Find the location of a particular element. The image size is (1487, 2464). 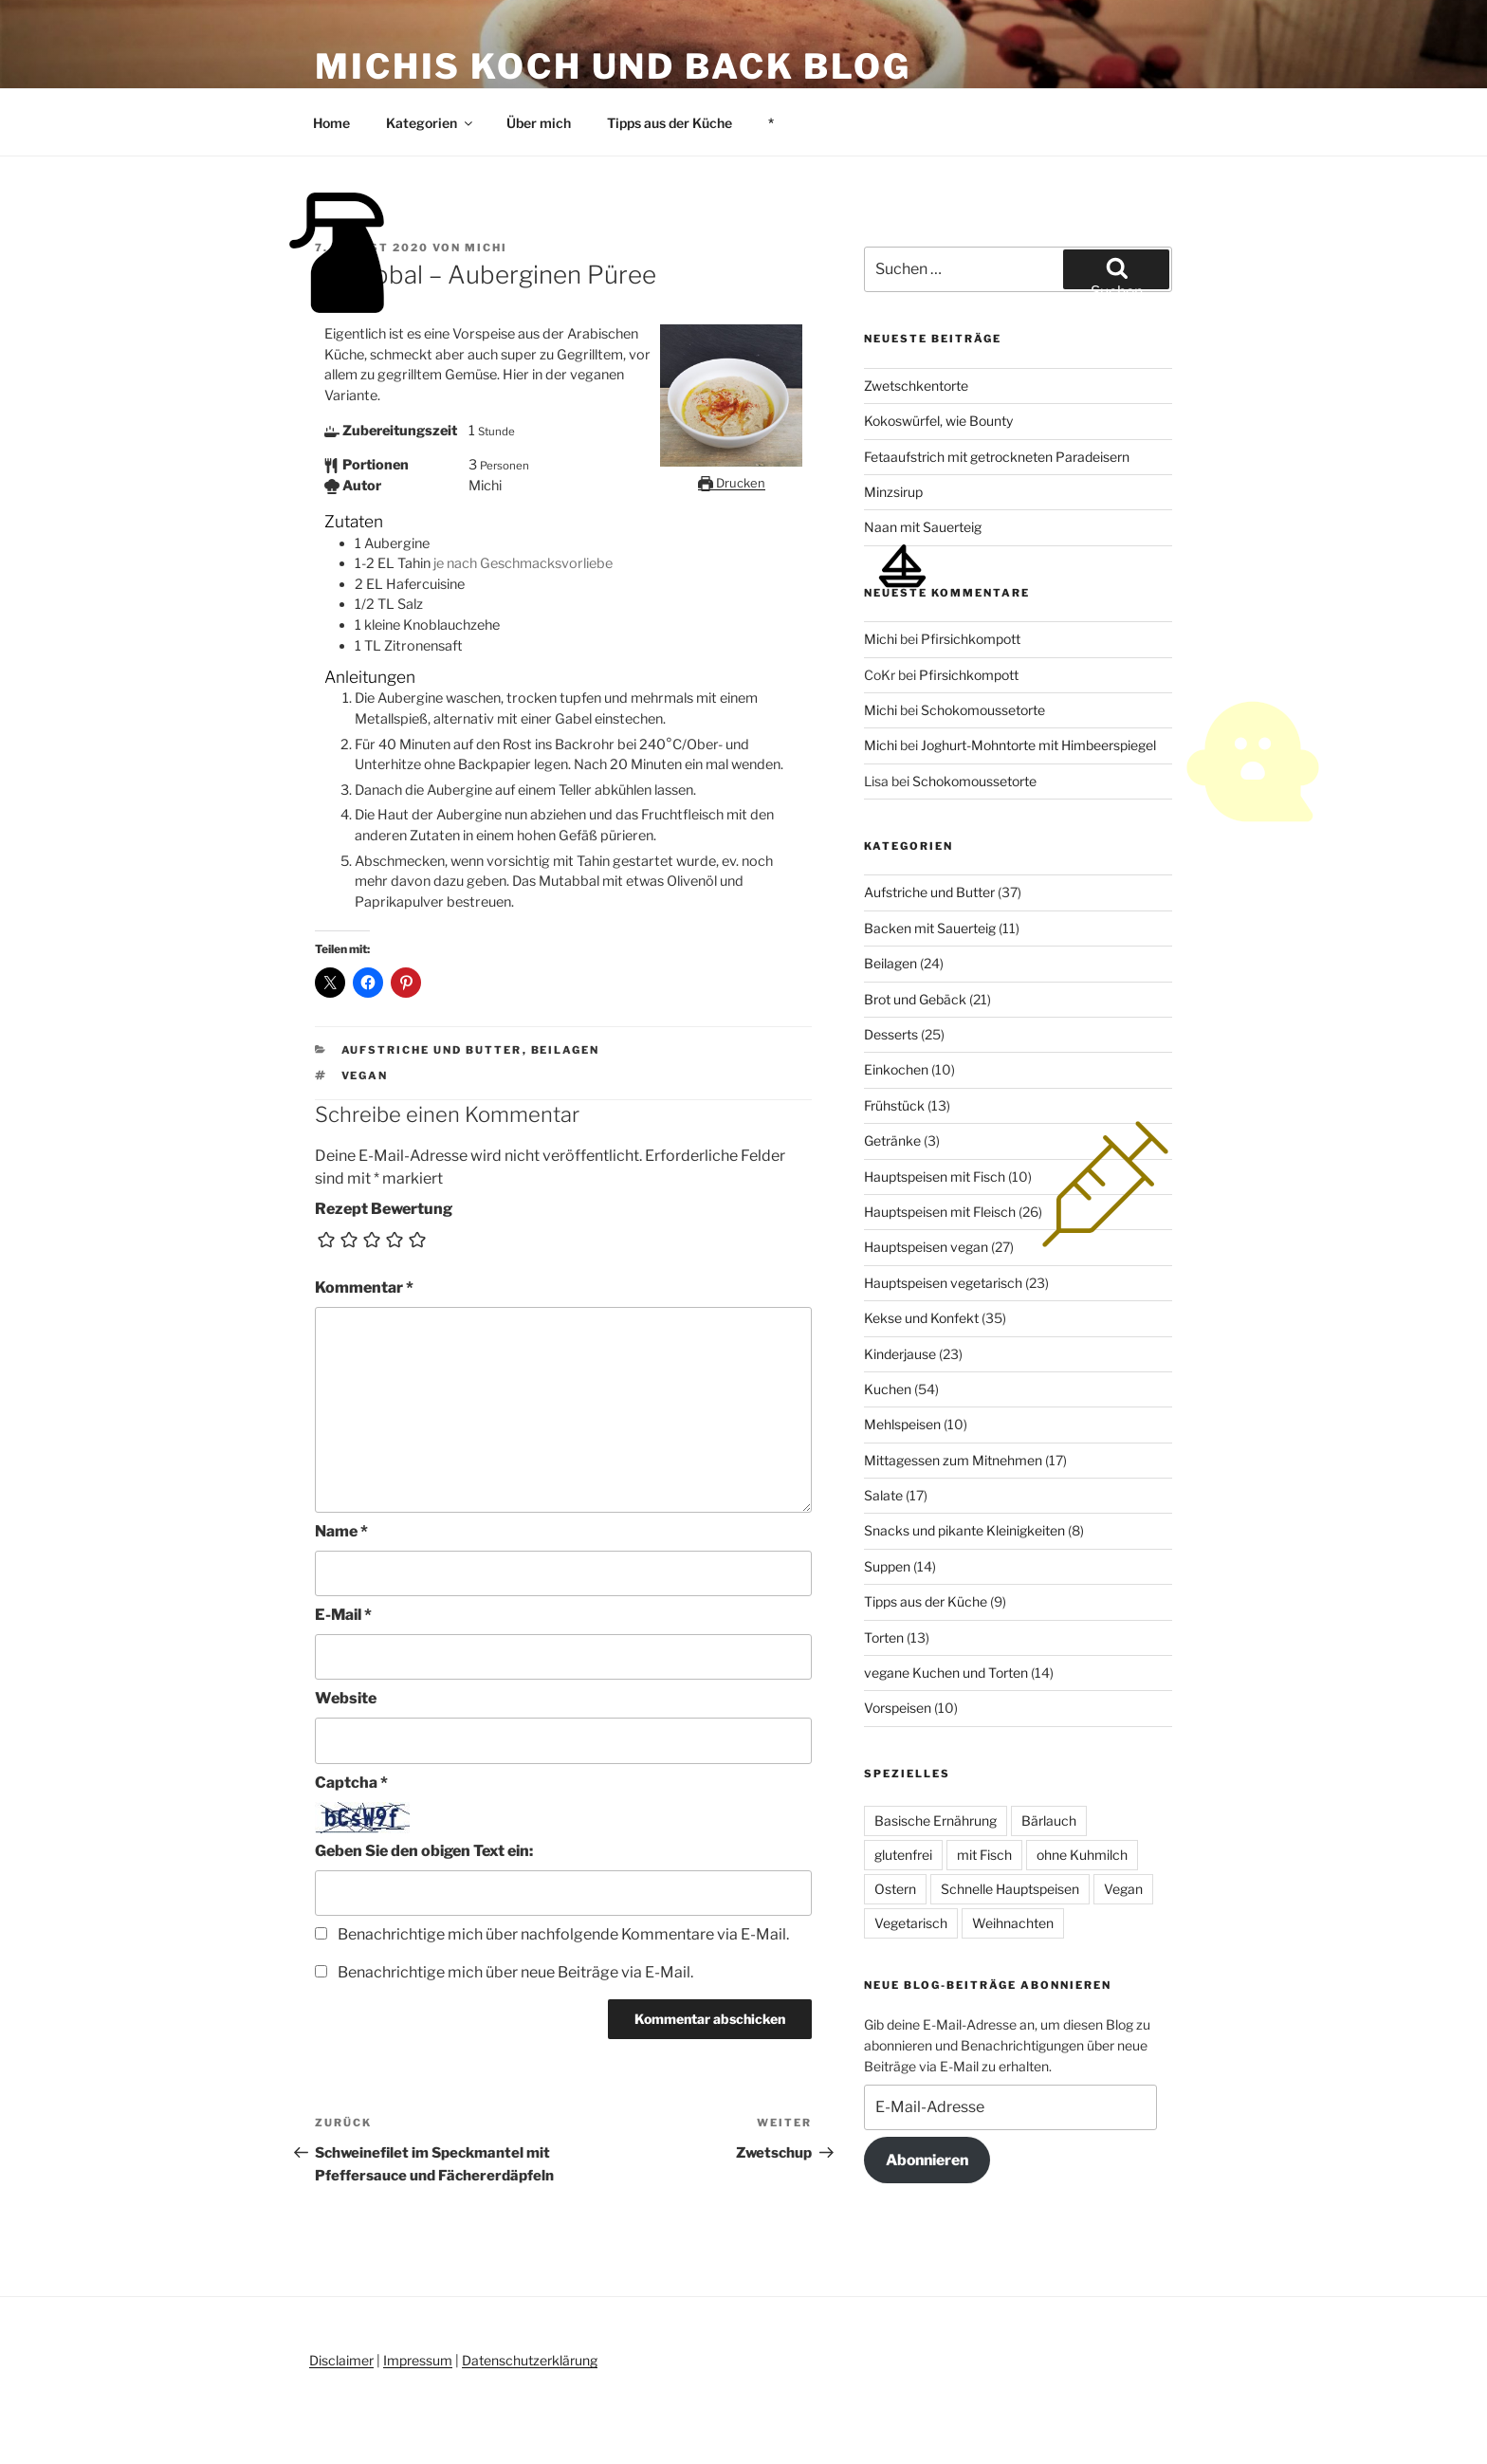

access vaccination or immunization records is located at coordinates (1105, 1184).